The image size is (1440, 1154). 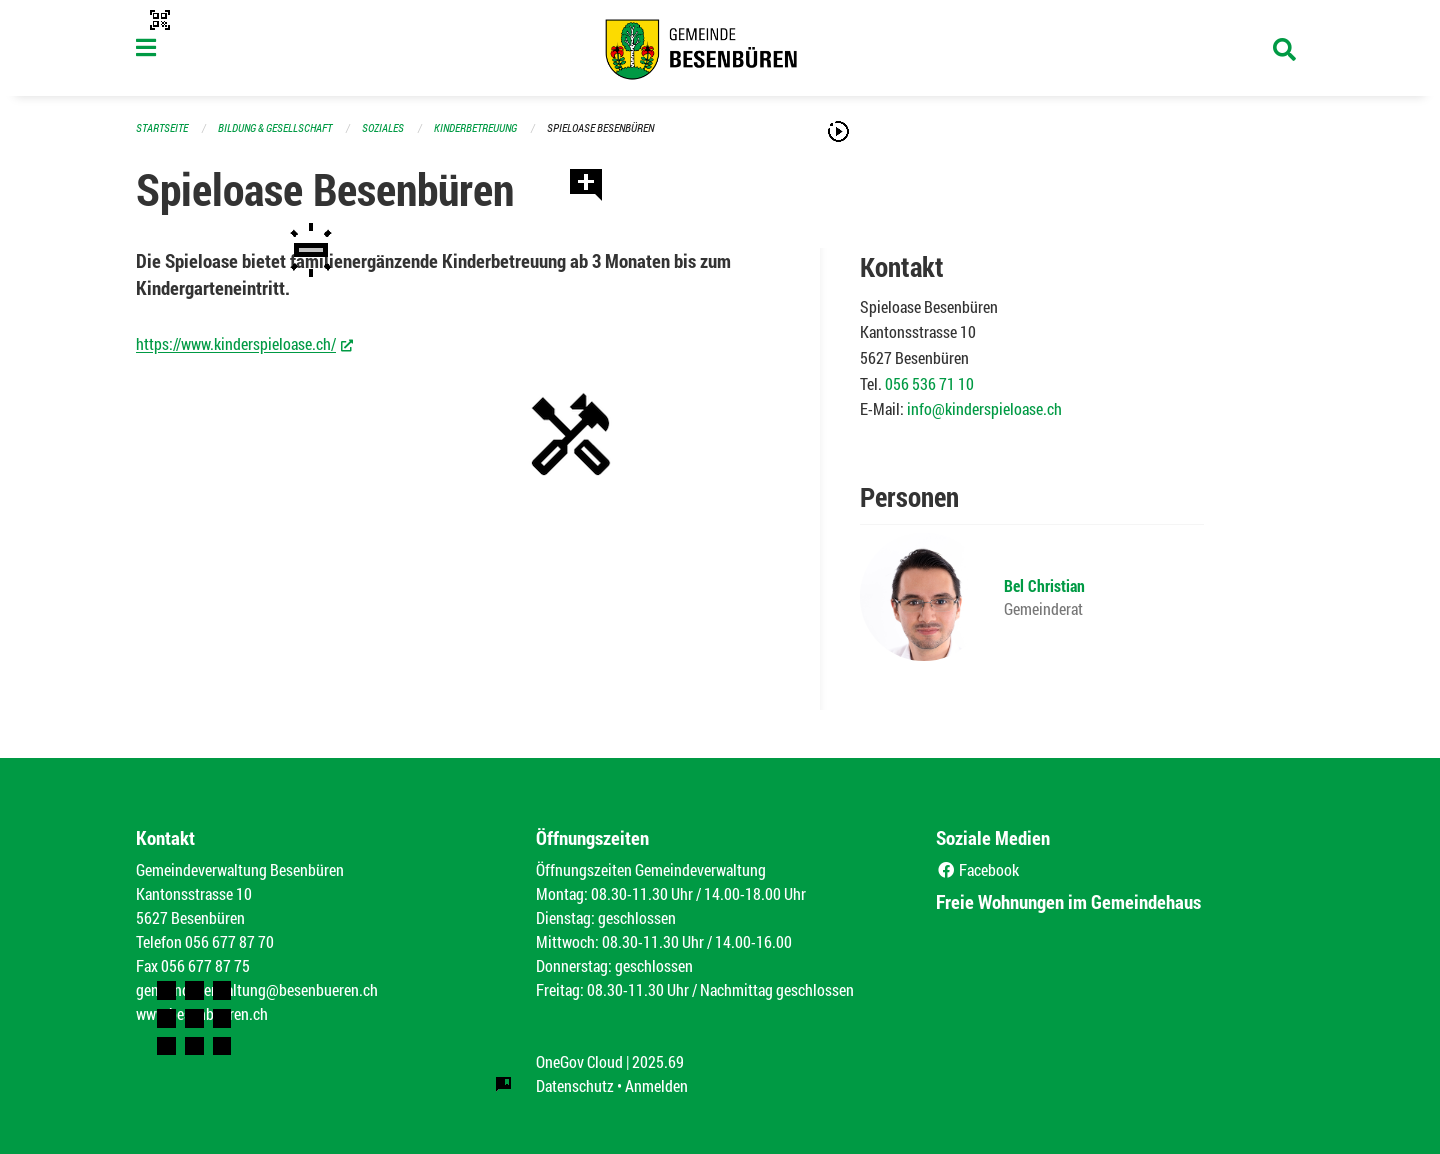 What do you see at coordinates (160, 20) in the screenshot?
I see `scan a QR code` at bounding box center [160, 20].